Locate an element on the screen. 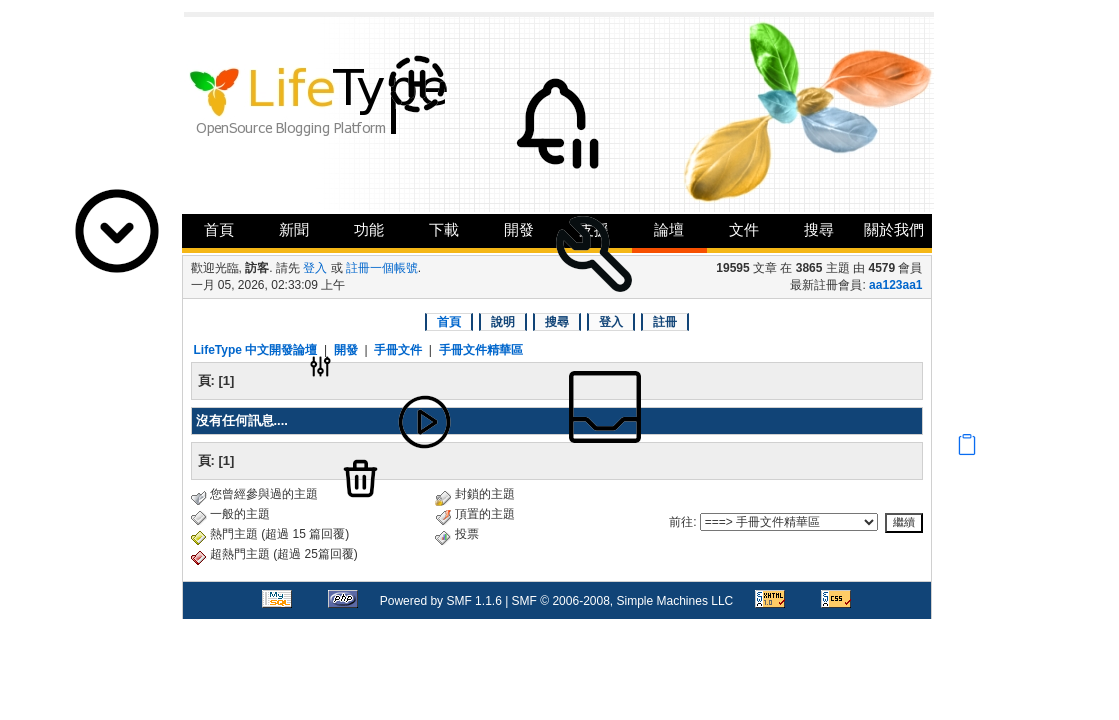 This screenshot has width=1119, height=720. play media or start video playback is located at coordinates (425, 422).